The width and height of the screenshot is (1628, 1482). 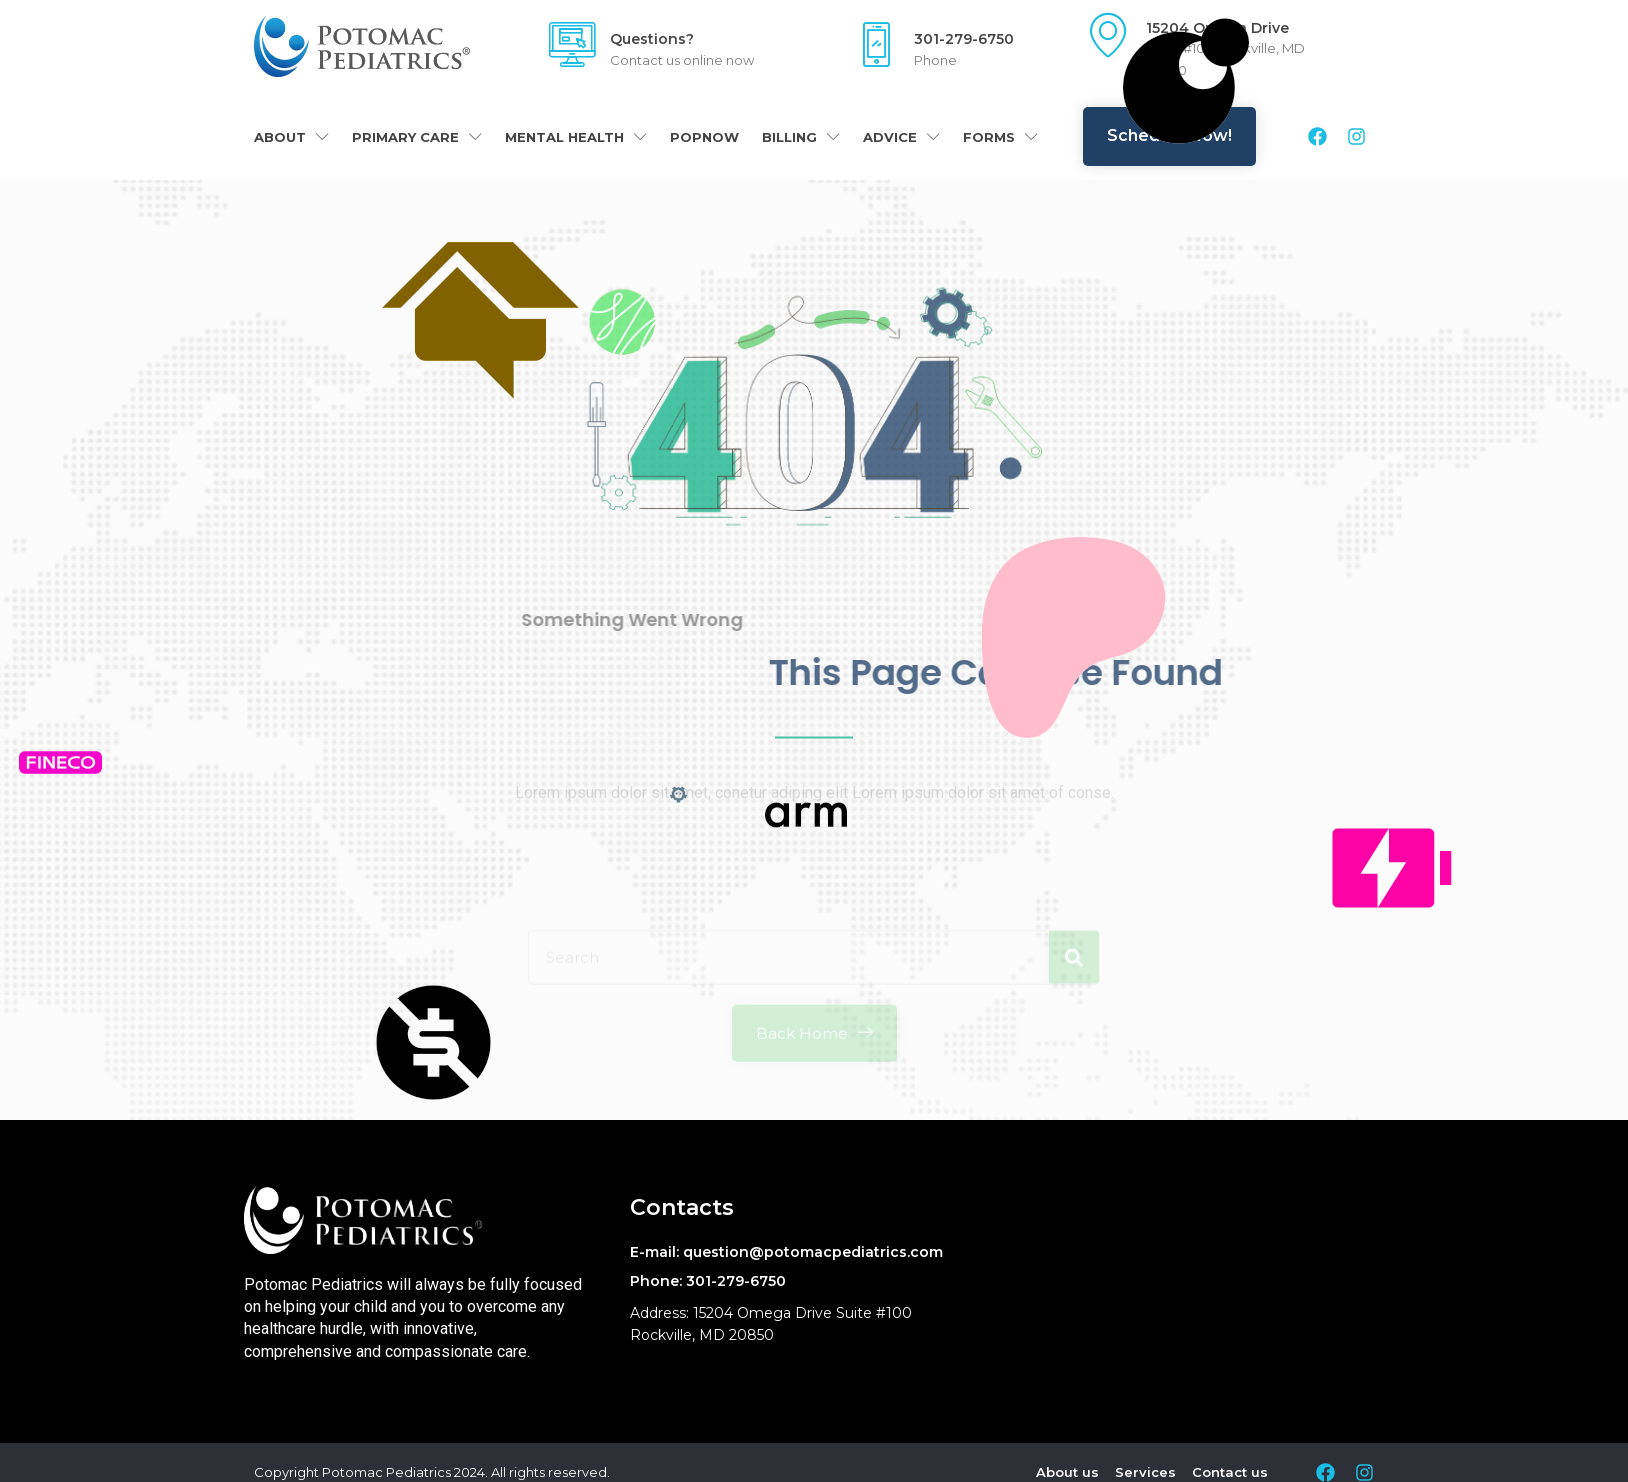 What do you see at coordinates (480, 320) in the screenshot?
I see `open the HomeAdvisor app` at bounding box center [480, 320].